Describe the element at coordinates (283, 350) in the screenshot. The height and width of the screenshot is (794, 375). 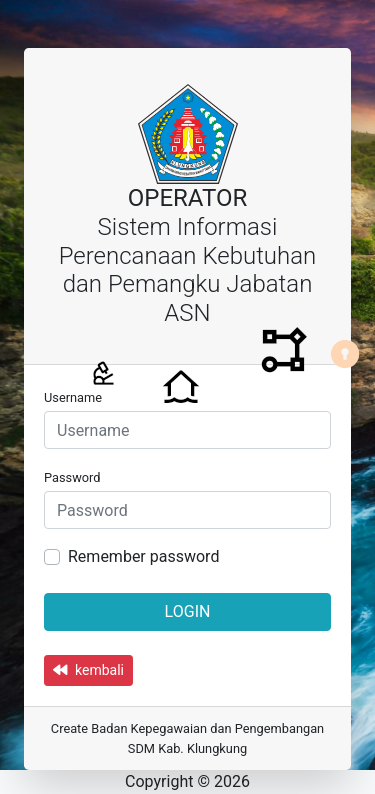
I see `create or edit a flowchart` at that location.